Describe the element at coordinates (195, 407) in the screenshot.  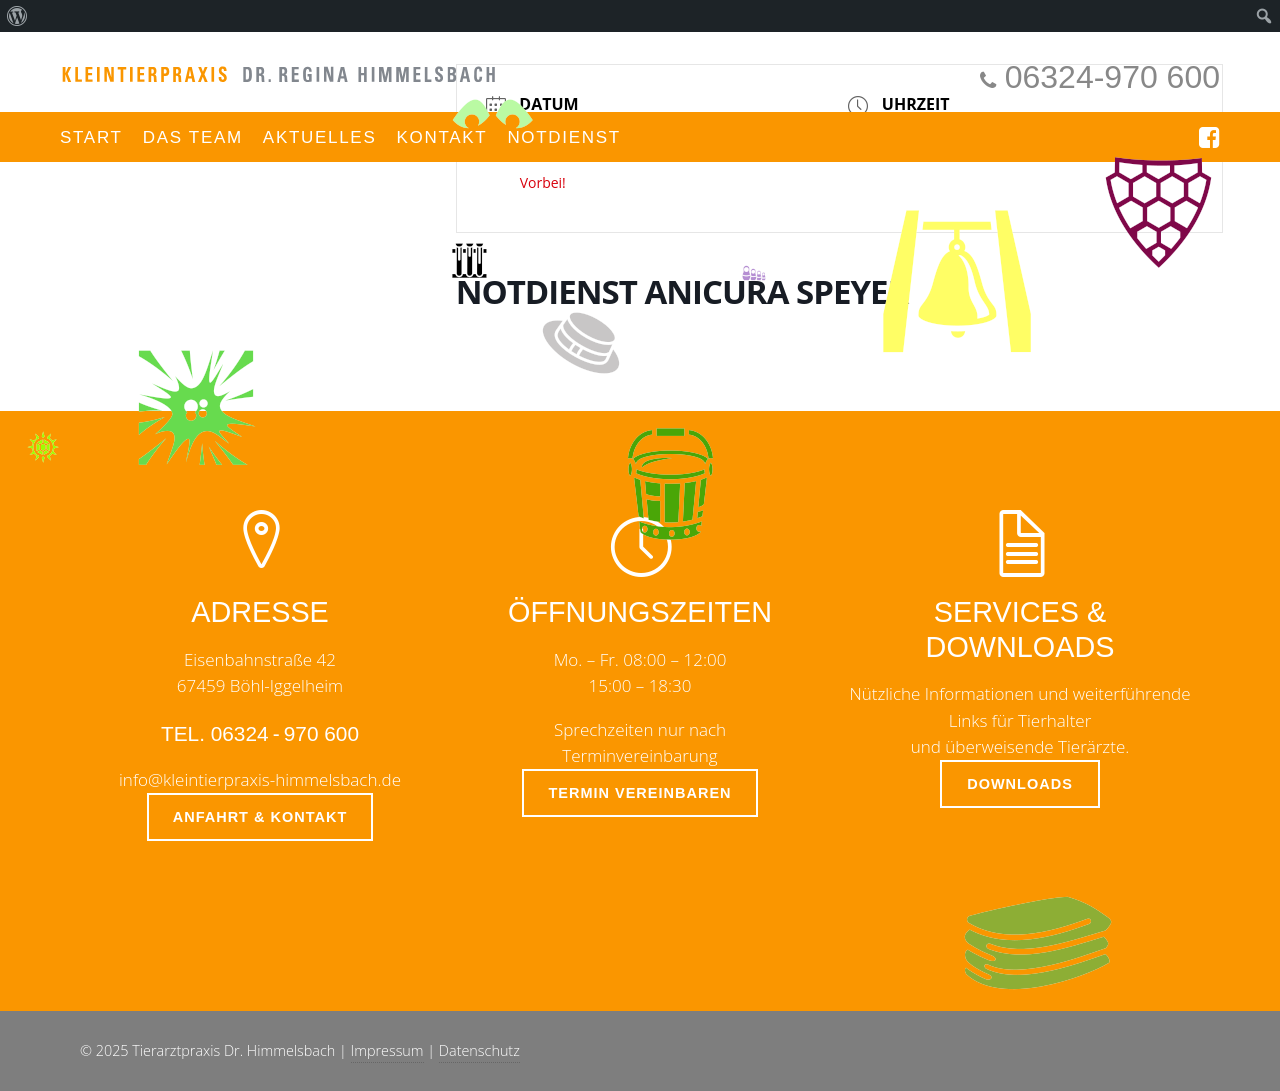
I see `trigger an explosion or blast effect` at that location.